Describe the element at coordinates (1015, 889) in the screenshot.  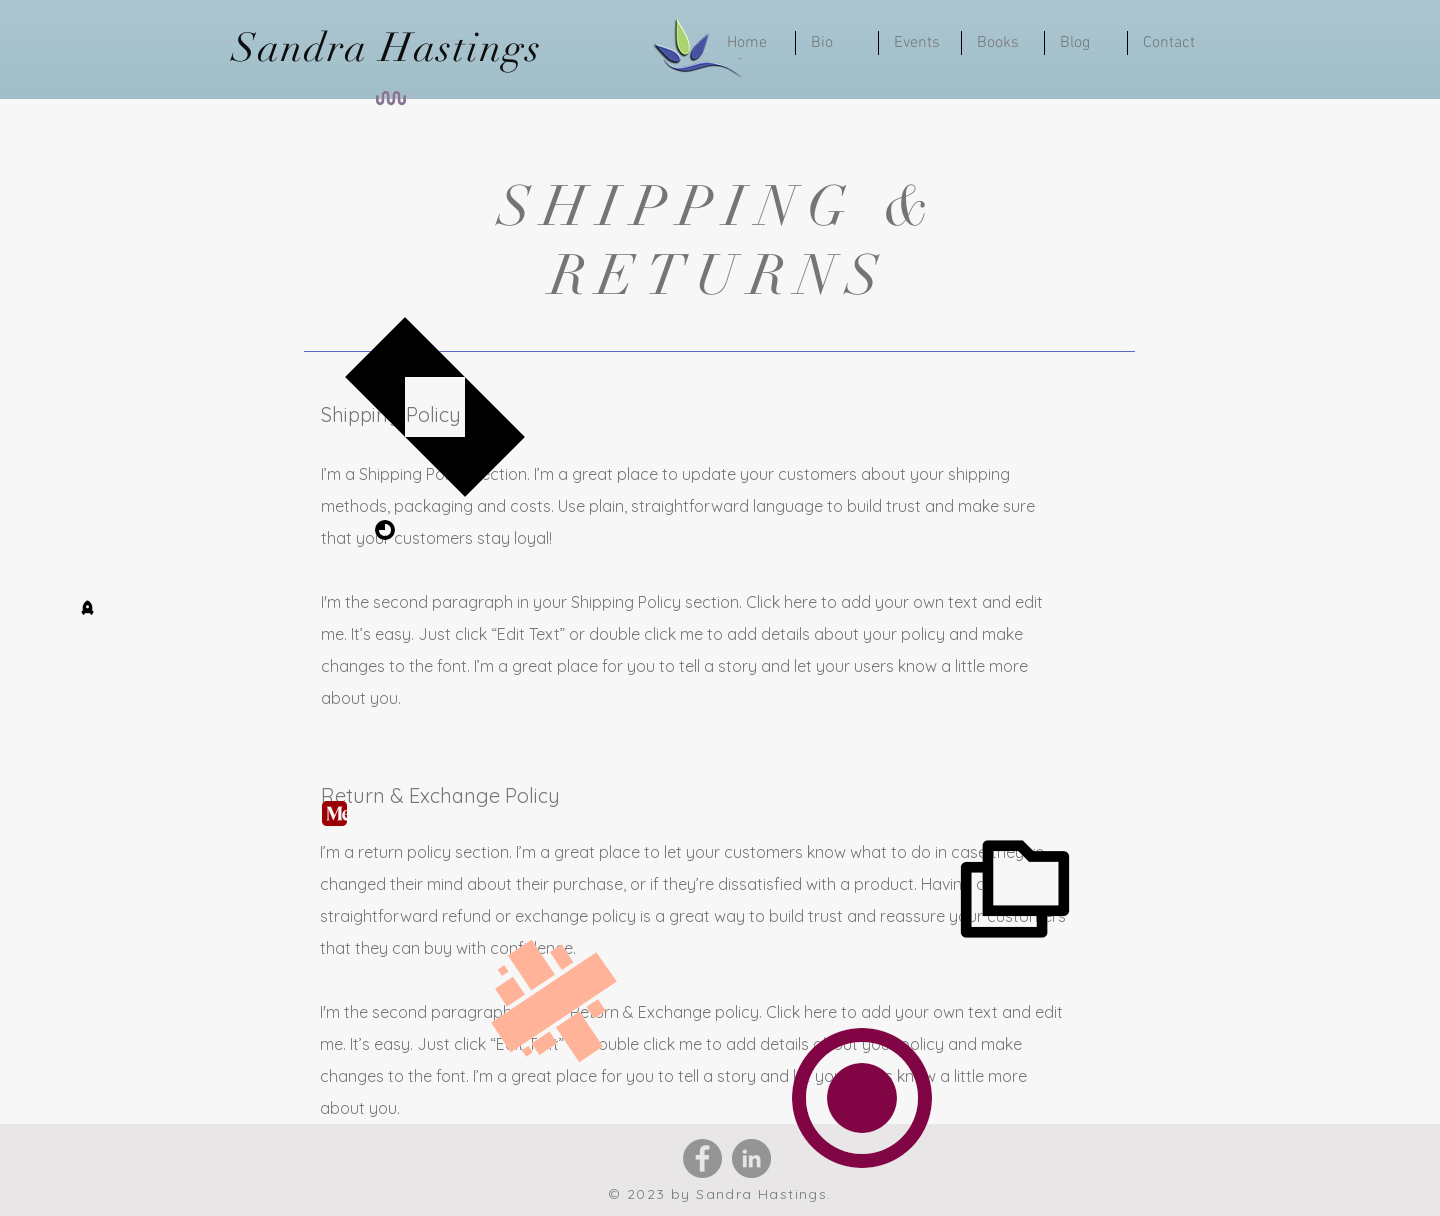
I see `browse all folders` at that location.